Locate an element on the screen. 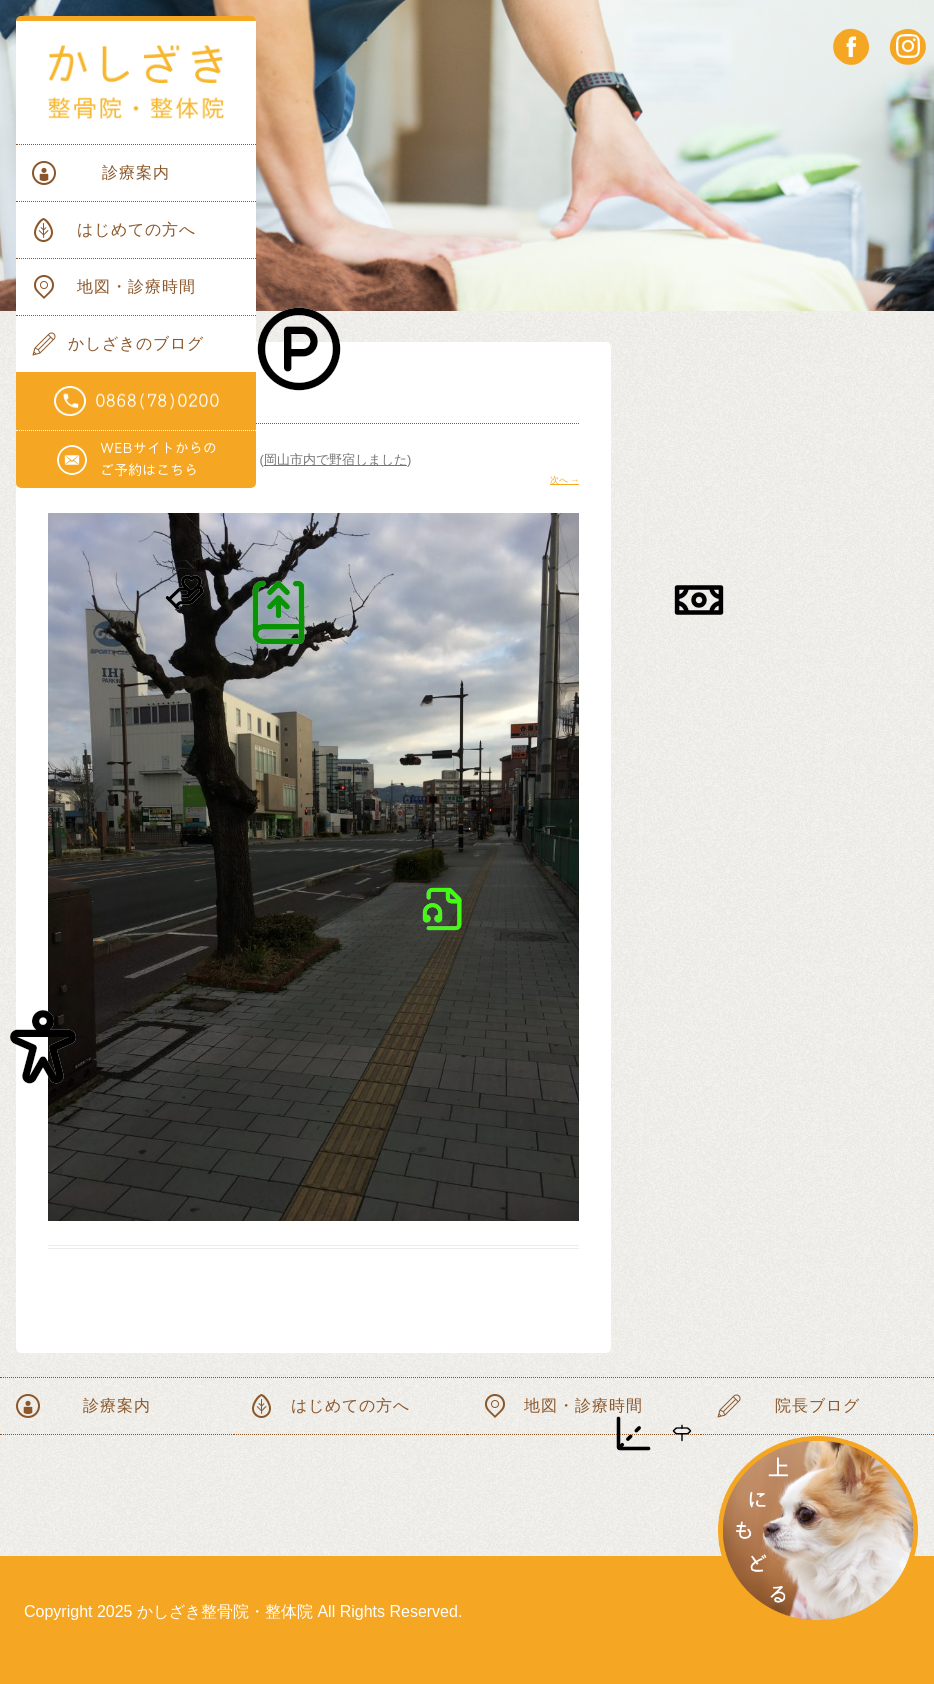 The height and width of the screenshot is (1684, 934). donate or give support is located at coordinates (184, 592).